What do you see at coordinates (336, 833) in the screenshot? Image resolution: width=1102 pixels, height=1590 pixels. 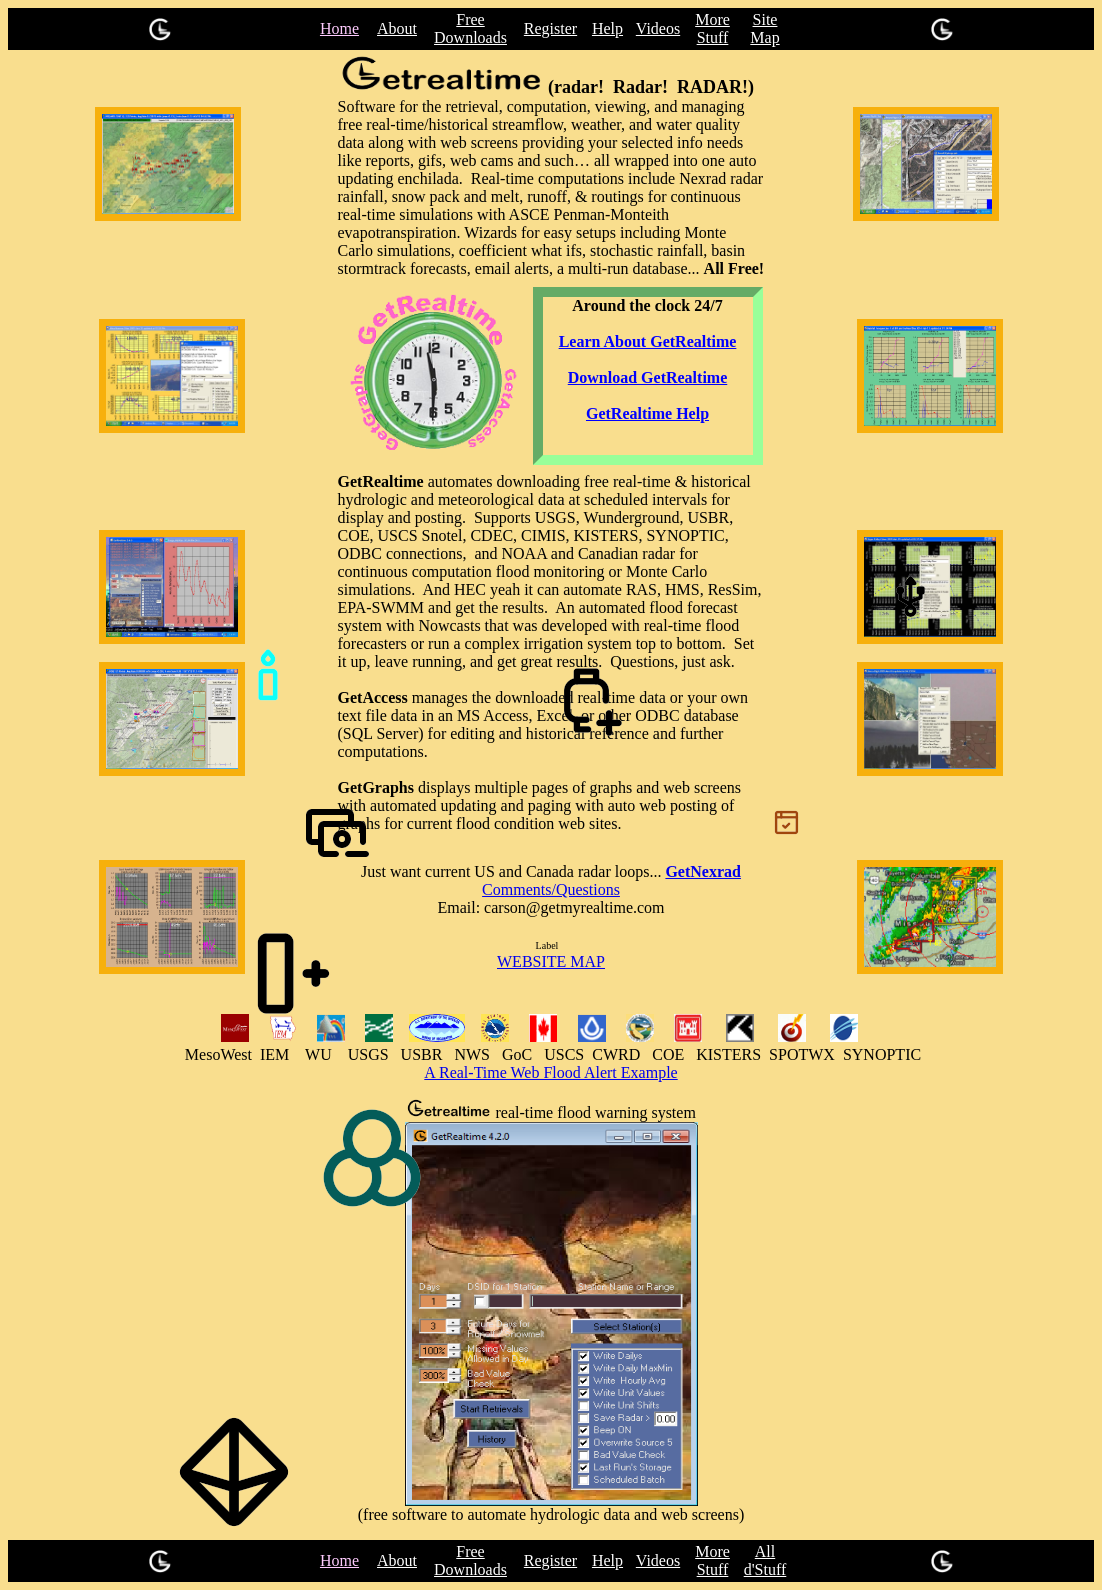 I see `remove funds or decrease balance` at bounding box center [336, 833].